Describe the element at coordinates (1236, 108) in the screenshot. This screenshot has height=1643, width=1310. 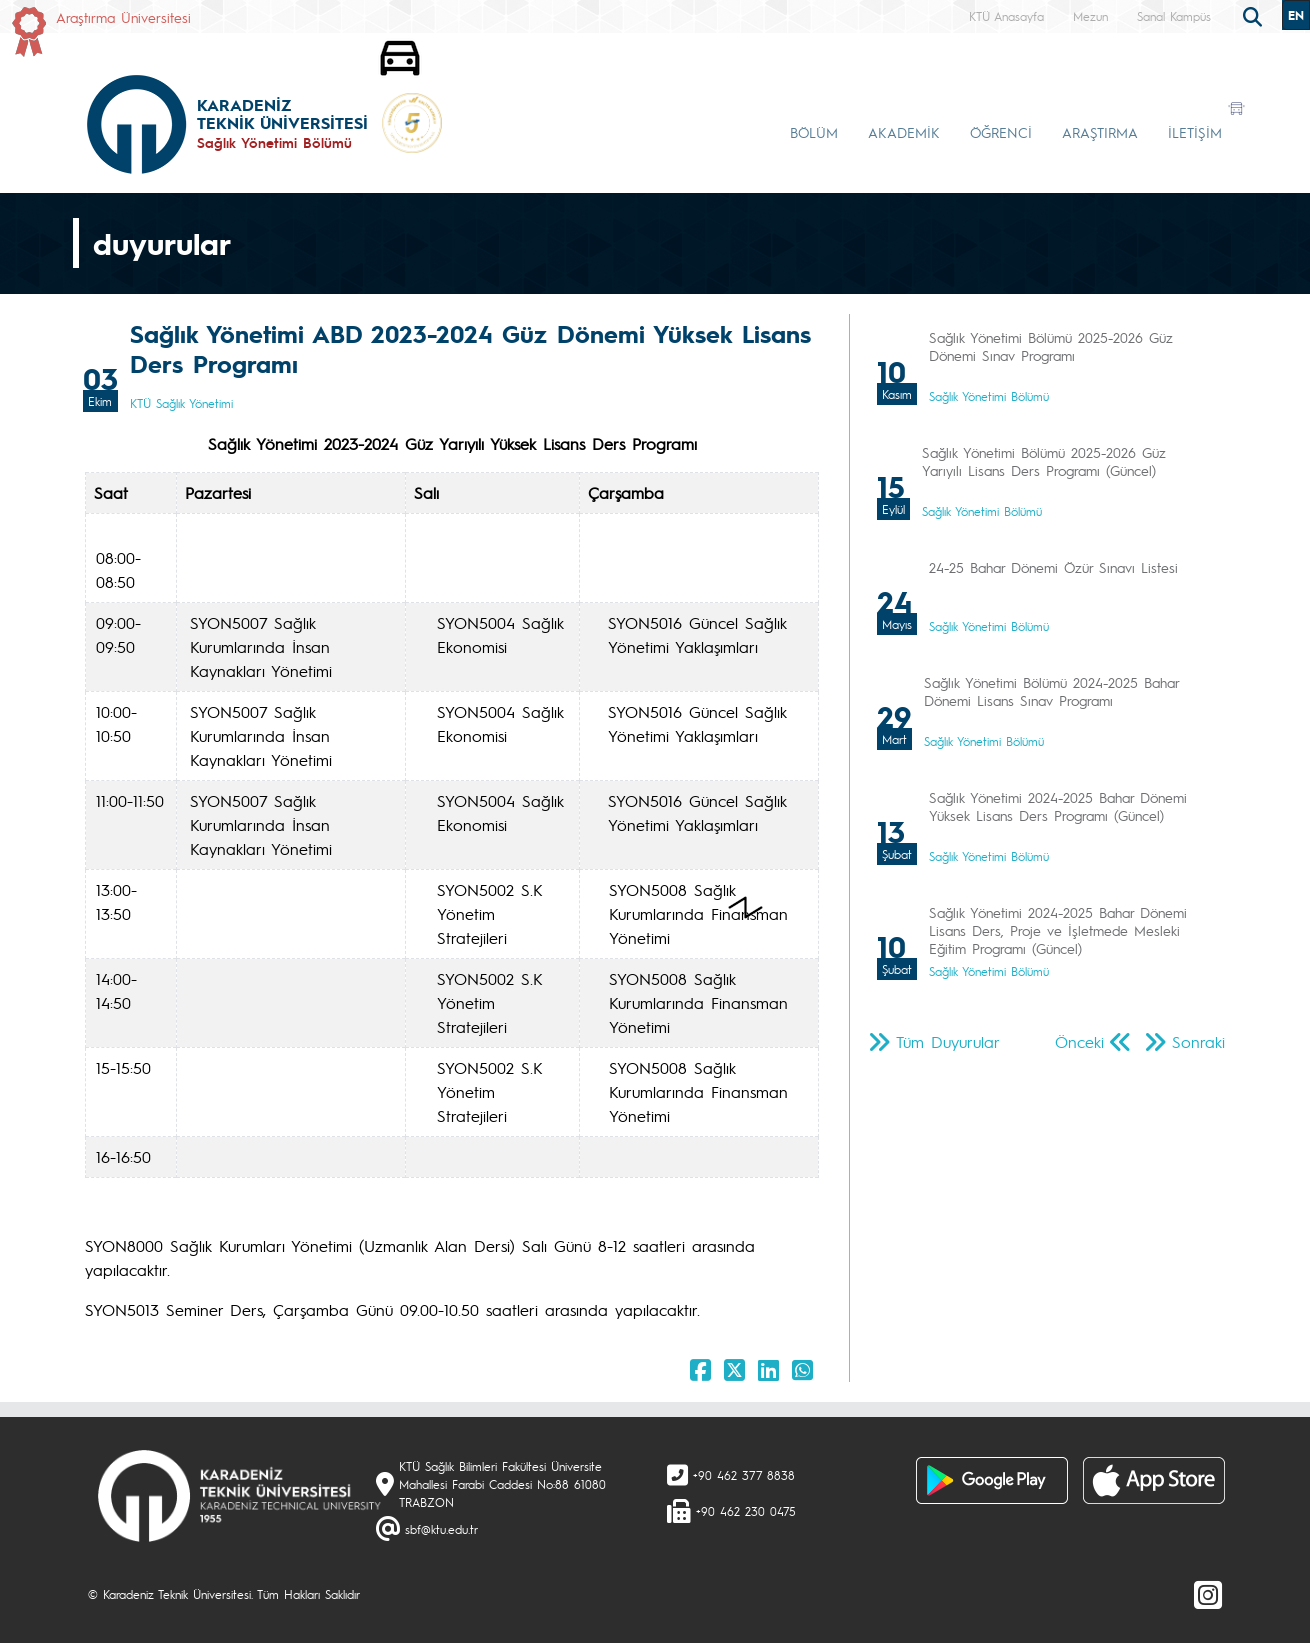
I see `view bus routes or schedules` at that location.